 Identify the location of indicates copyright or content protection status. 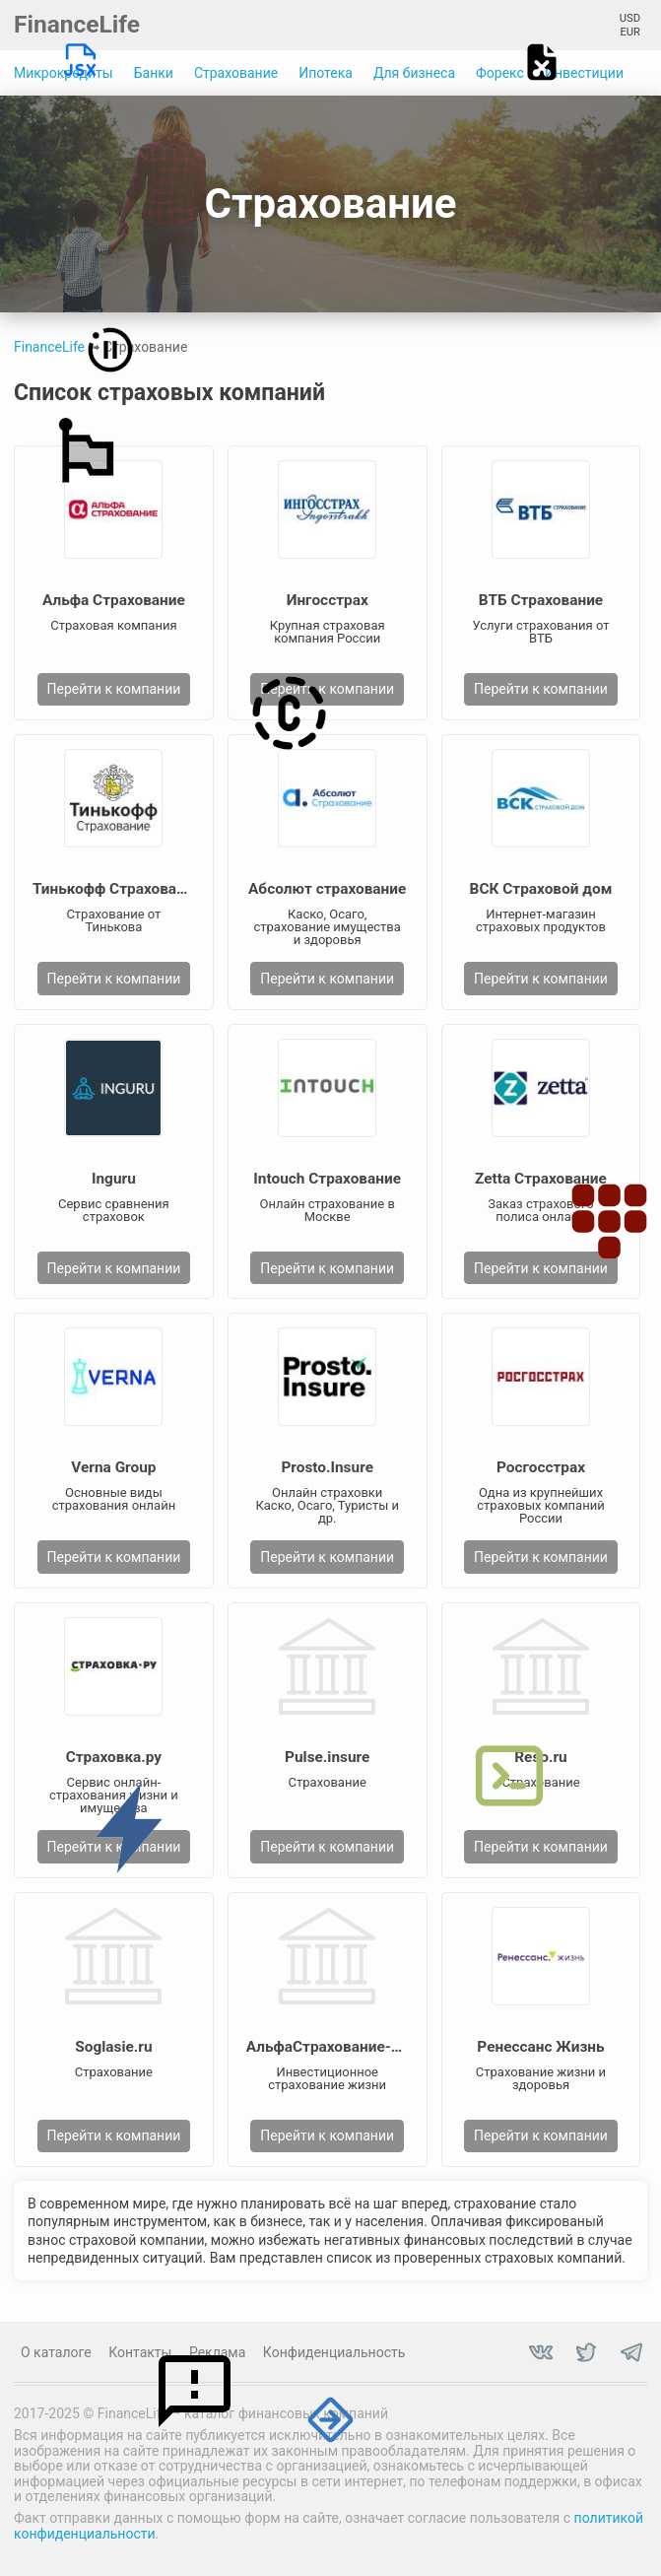
(289, 712).